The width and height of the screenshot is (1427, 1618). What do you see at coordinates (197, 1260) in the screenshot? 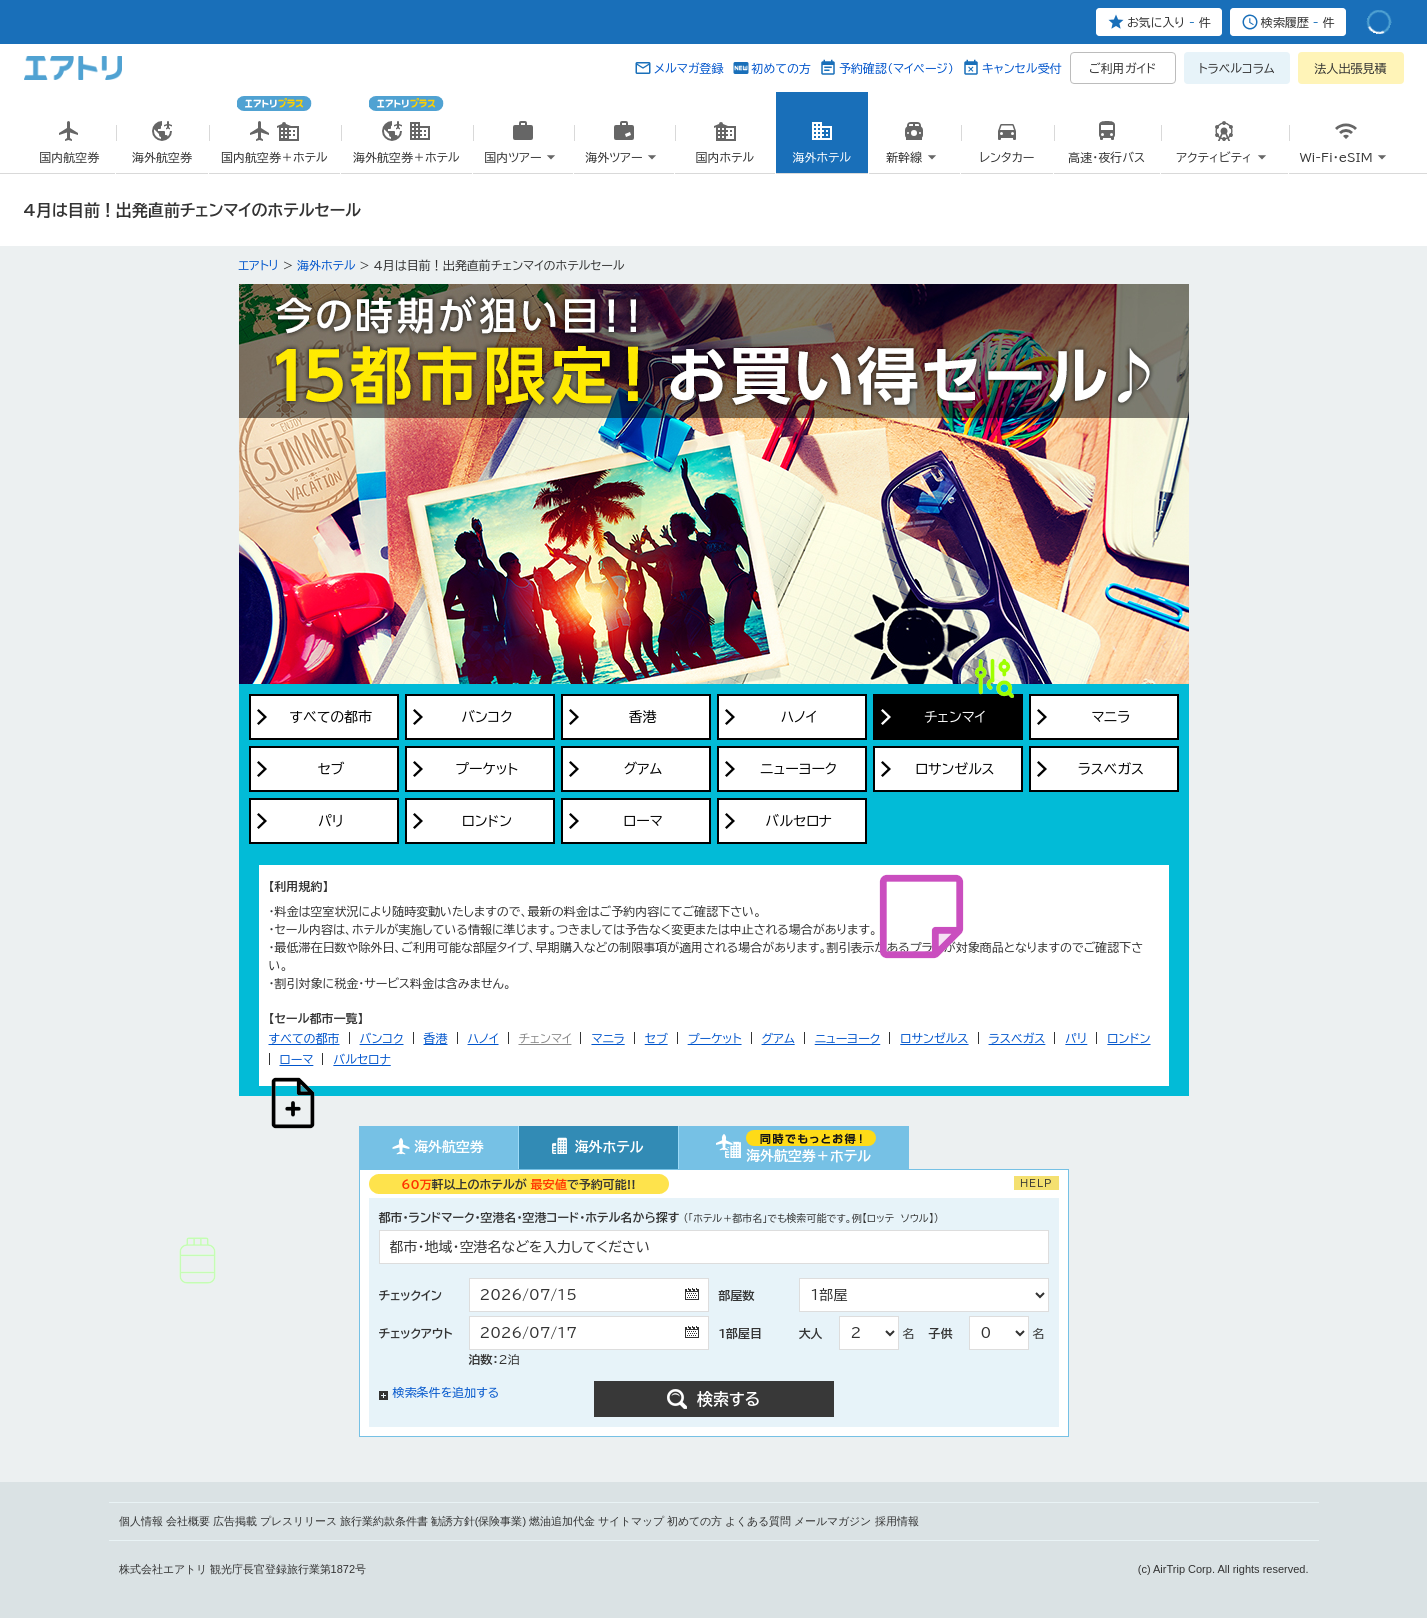
I see `view or manage stored items` at bounding box center [197, 1260].